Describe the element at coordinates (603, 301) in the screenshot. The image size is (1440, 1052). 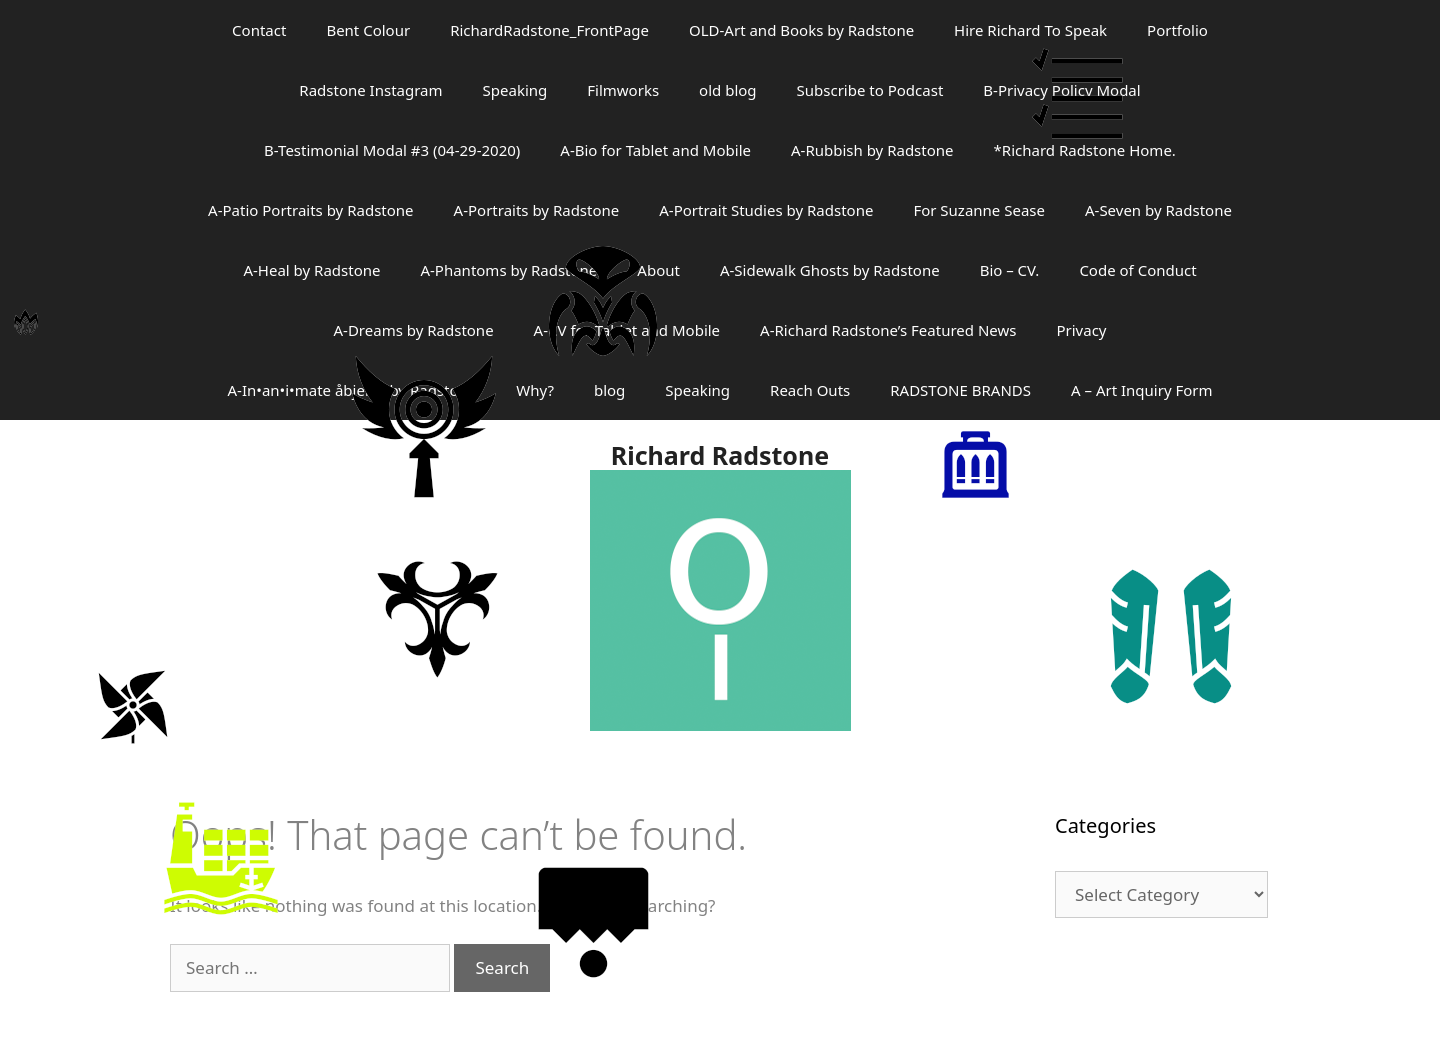
I see `indicates an alien or bug-type enemy` at that location.